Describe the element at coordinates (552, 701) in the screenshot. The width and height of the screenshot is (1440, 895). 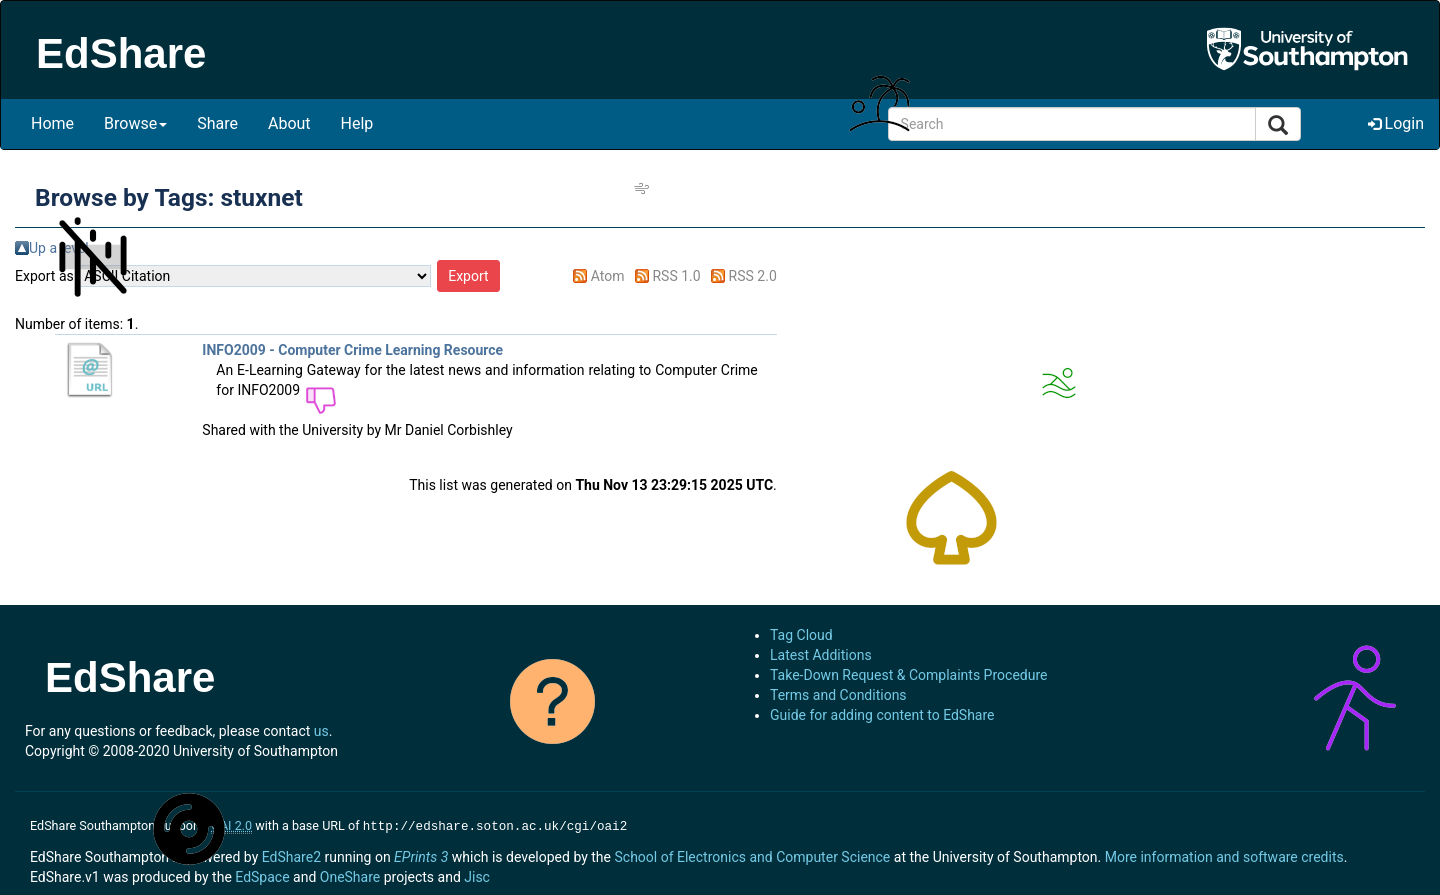
I see `access help or support` at that location.